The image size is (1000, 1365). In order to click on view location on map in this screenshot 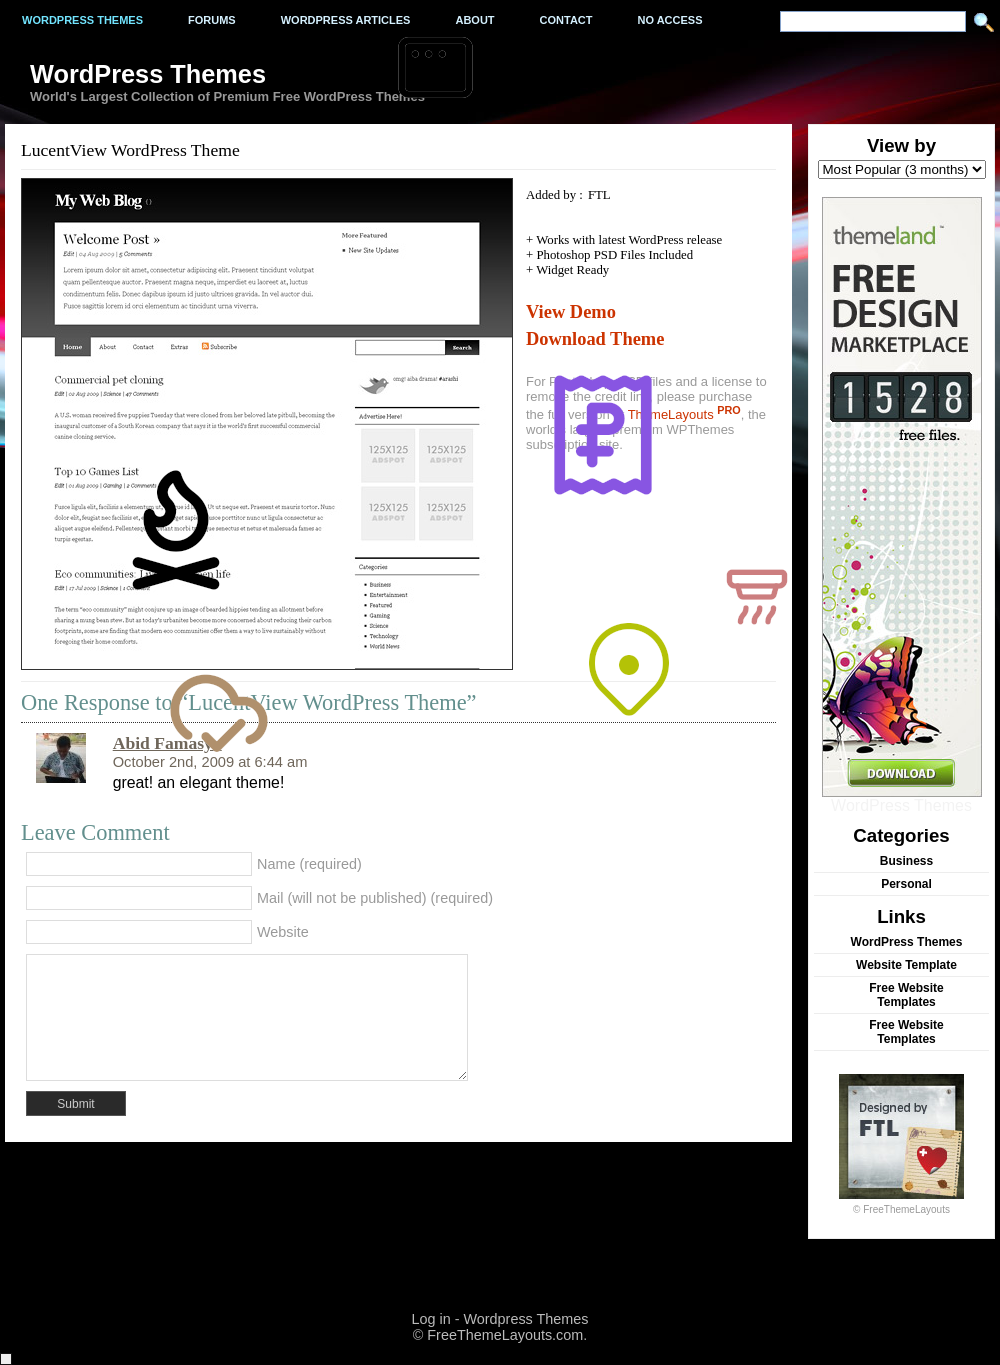, I will do `click(629, 669)`.